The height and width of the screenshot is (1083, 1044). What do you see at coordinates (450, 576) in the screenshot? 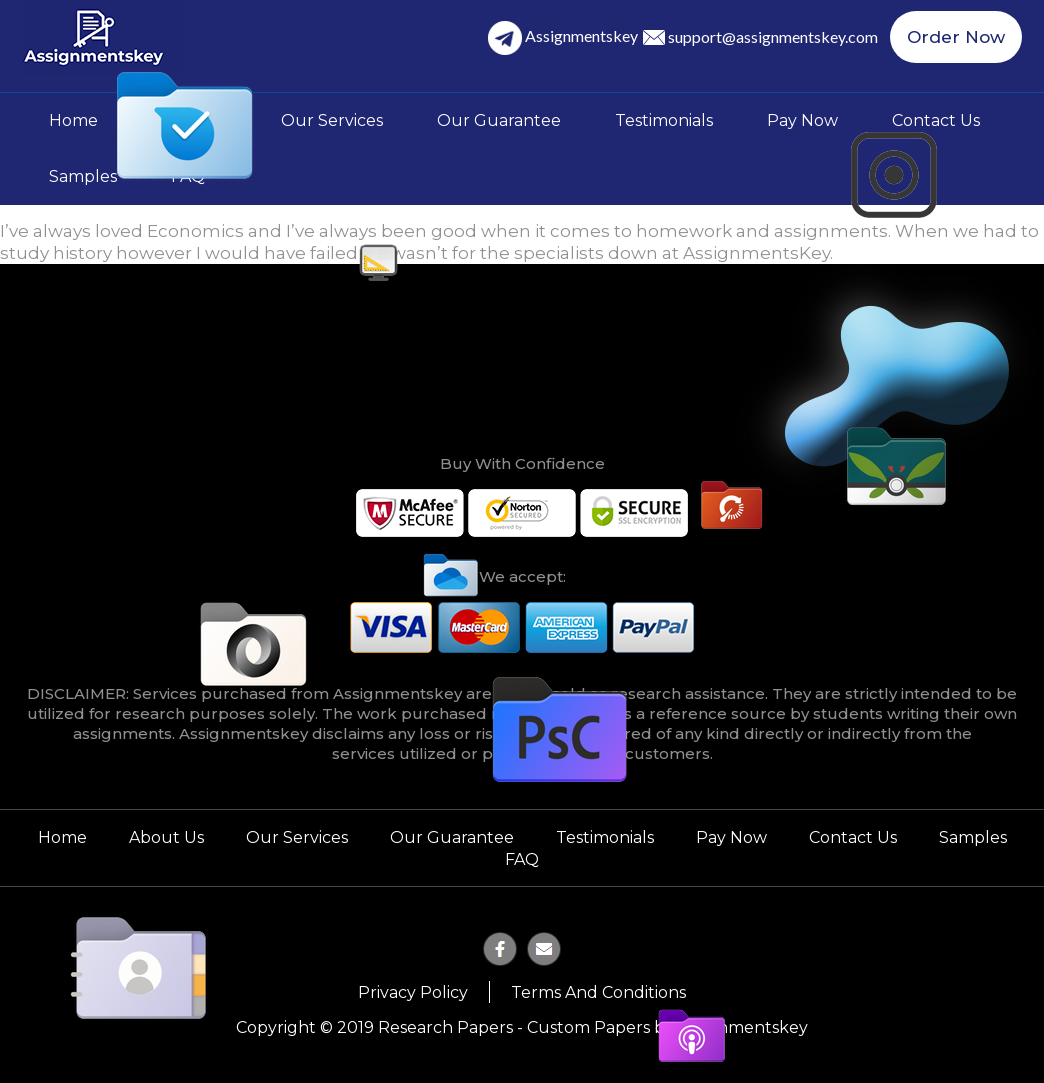
I see `open your OneDrive synced folder` at bounding box center [450, 576].